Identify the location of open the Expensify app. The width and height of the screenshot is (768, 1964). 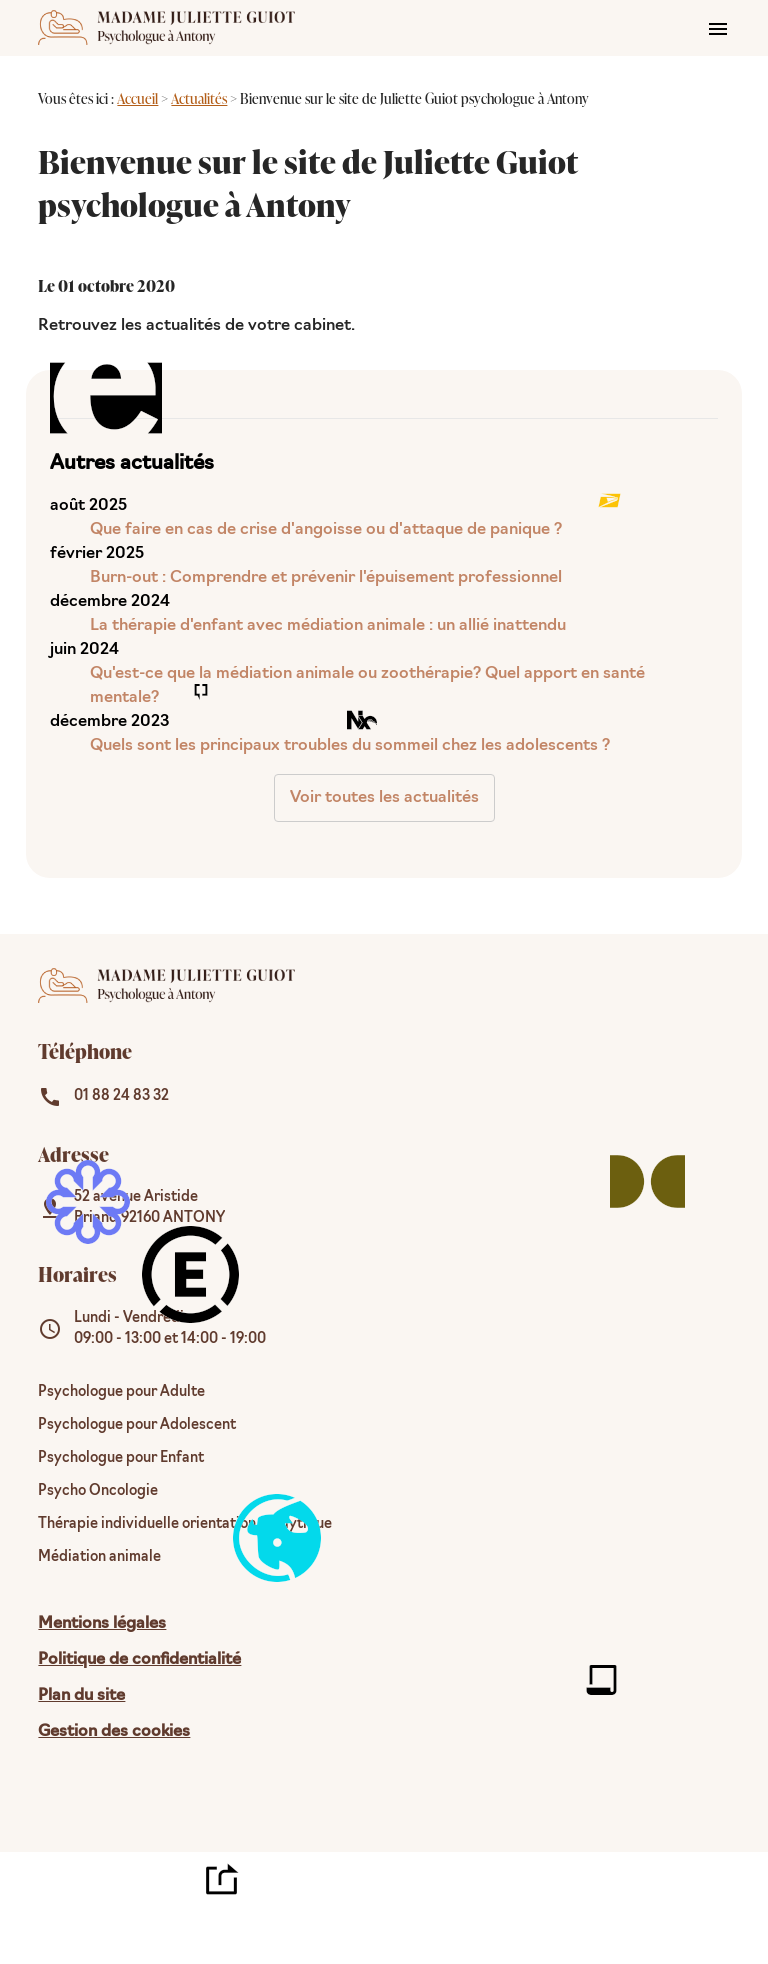
(190, 1274).